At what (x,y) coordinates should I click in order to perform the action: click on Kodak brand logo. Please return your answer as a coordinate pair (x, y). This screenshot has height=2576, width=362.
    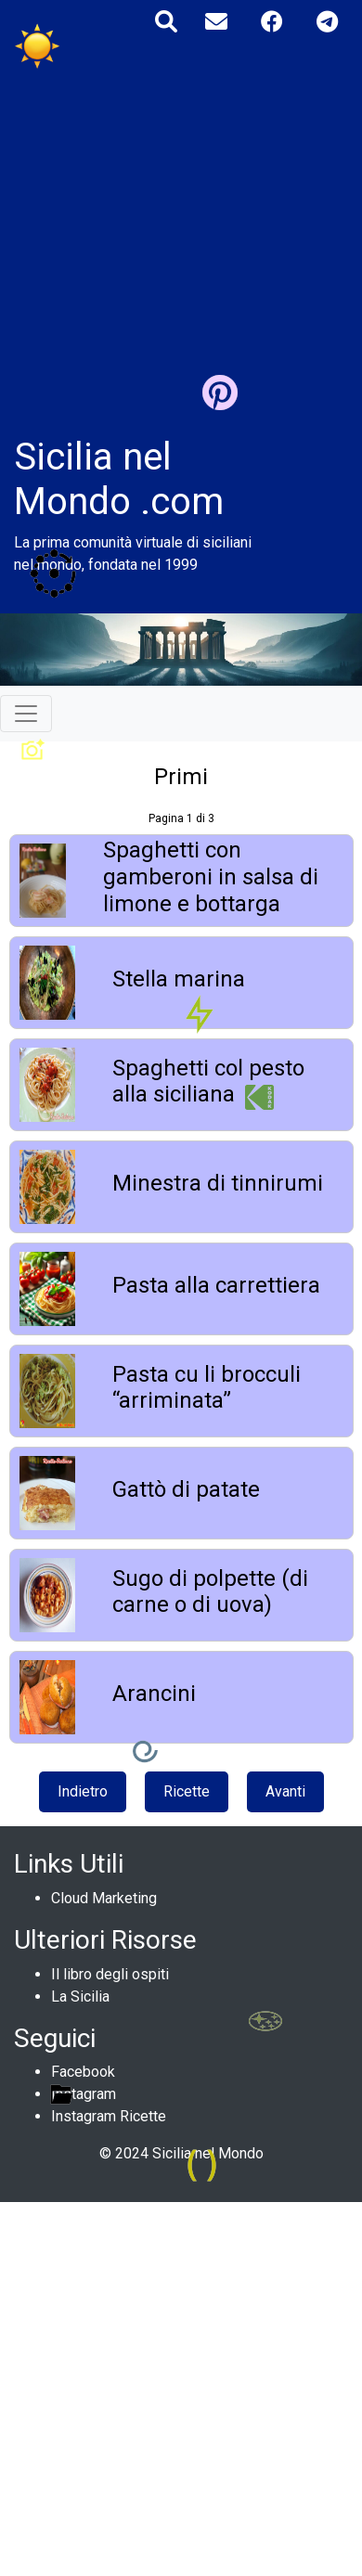
    Looking at the image, I should click on (259, 1097).